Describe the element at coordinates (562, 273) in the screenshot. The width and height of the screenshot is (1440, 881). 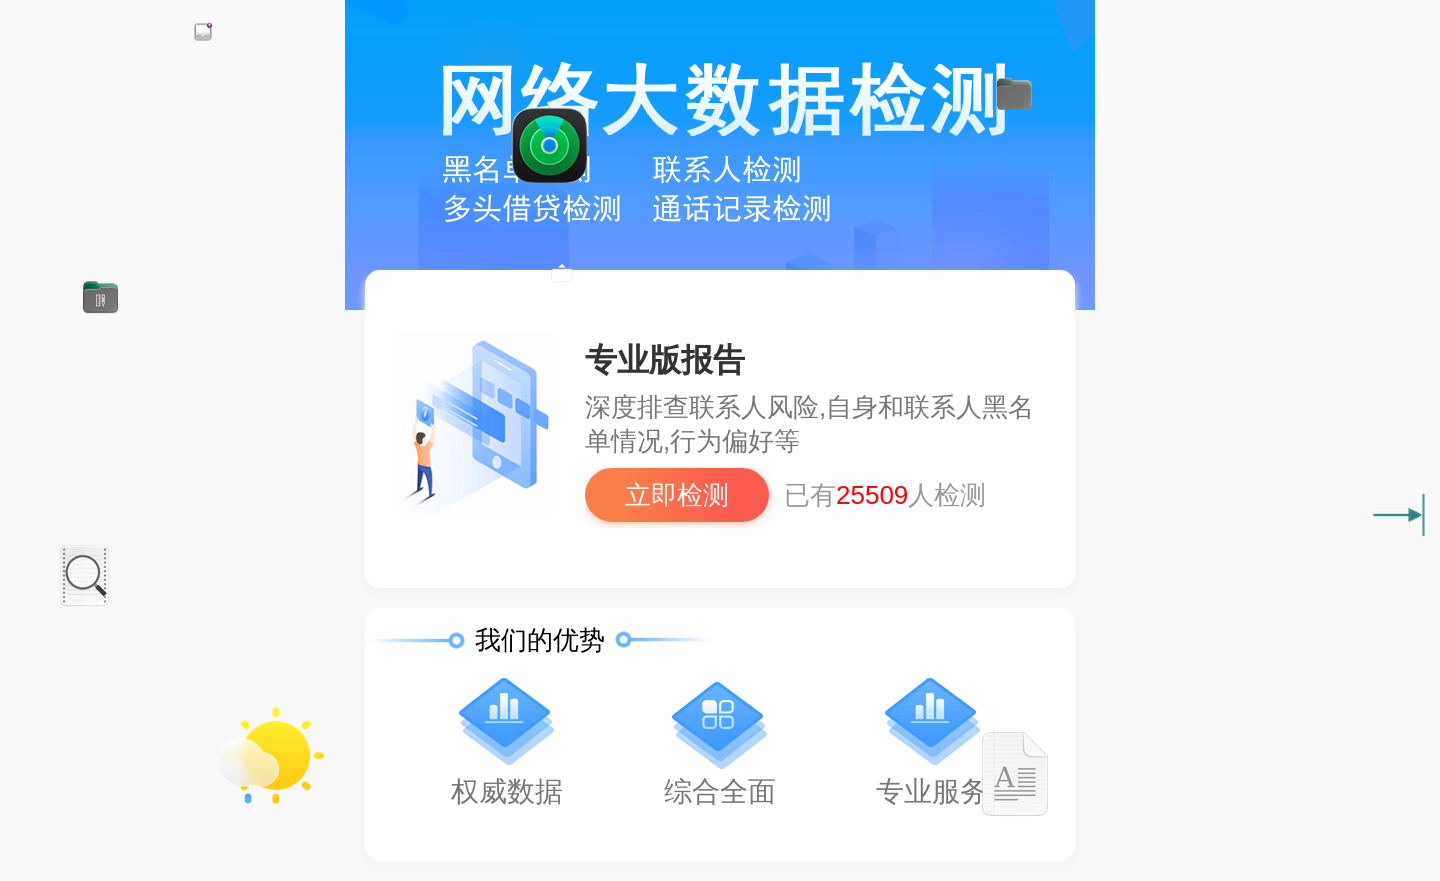
I see `show virtual keyboard` at that location.